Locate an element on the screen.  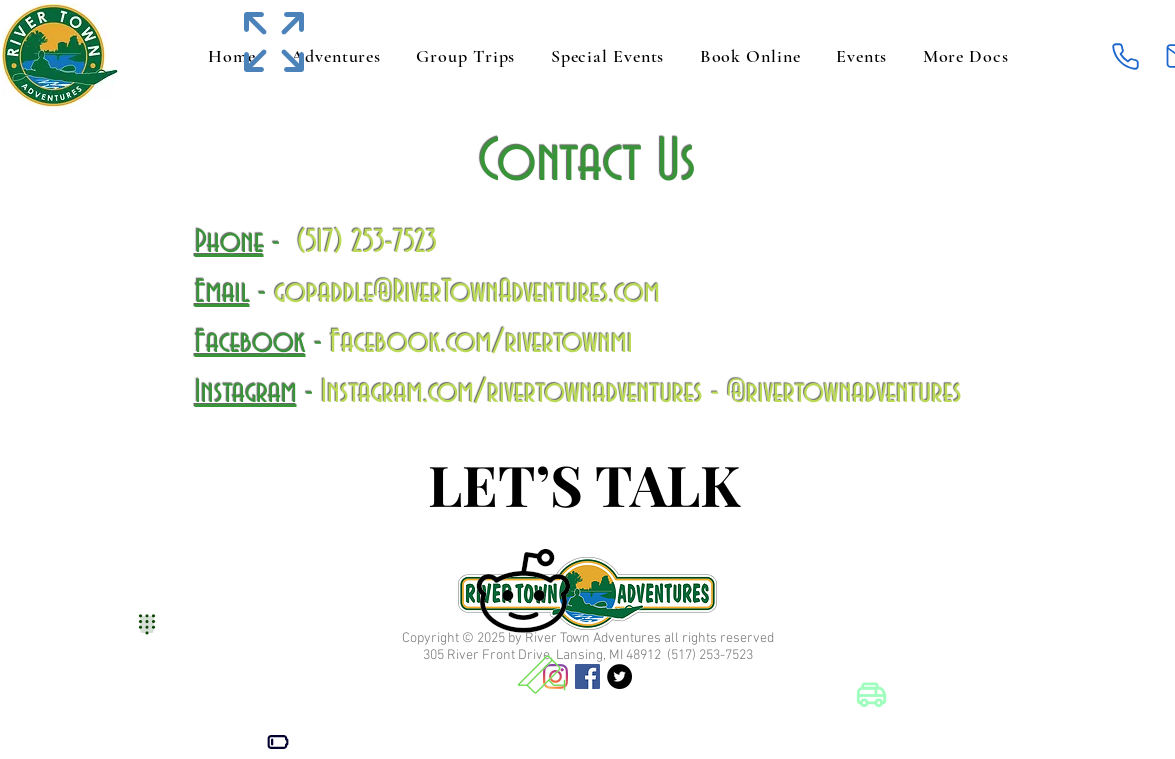
open the Reddit app is located at coordinates (523, 595).